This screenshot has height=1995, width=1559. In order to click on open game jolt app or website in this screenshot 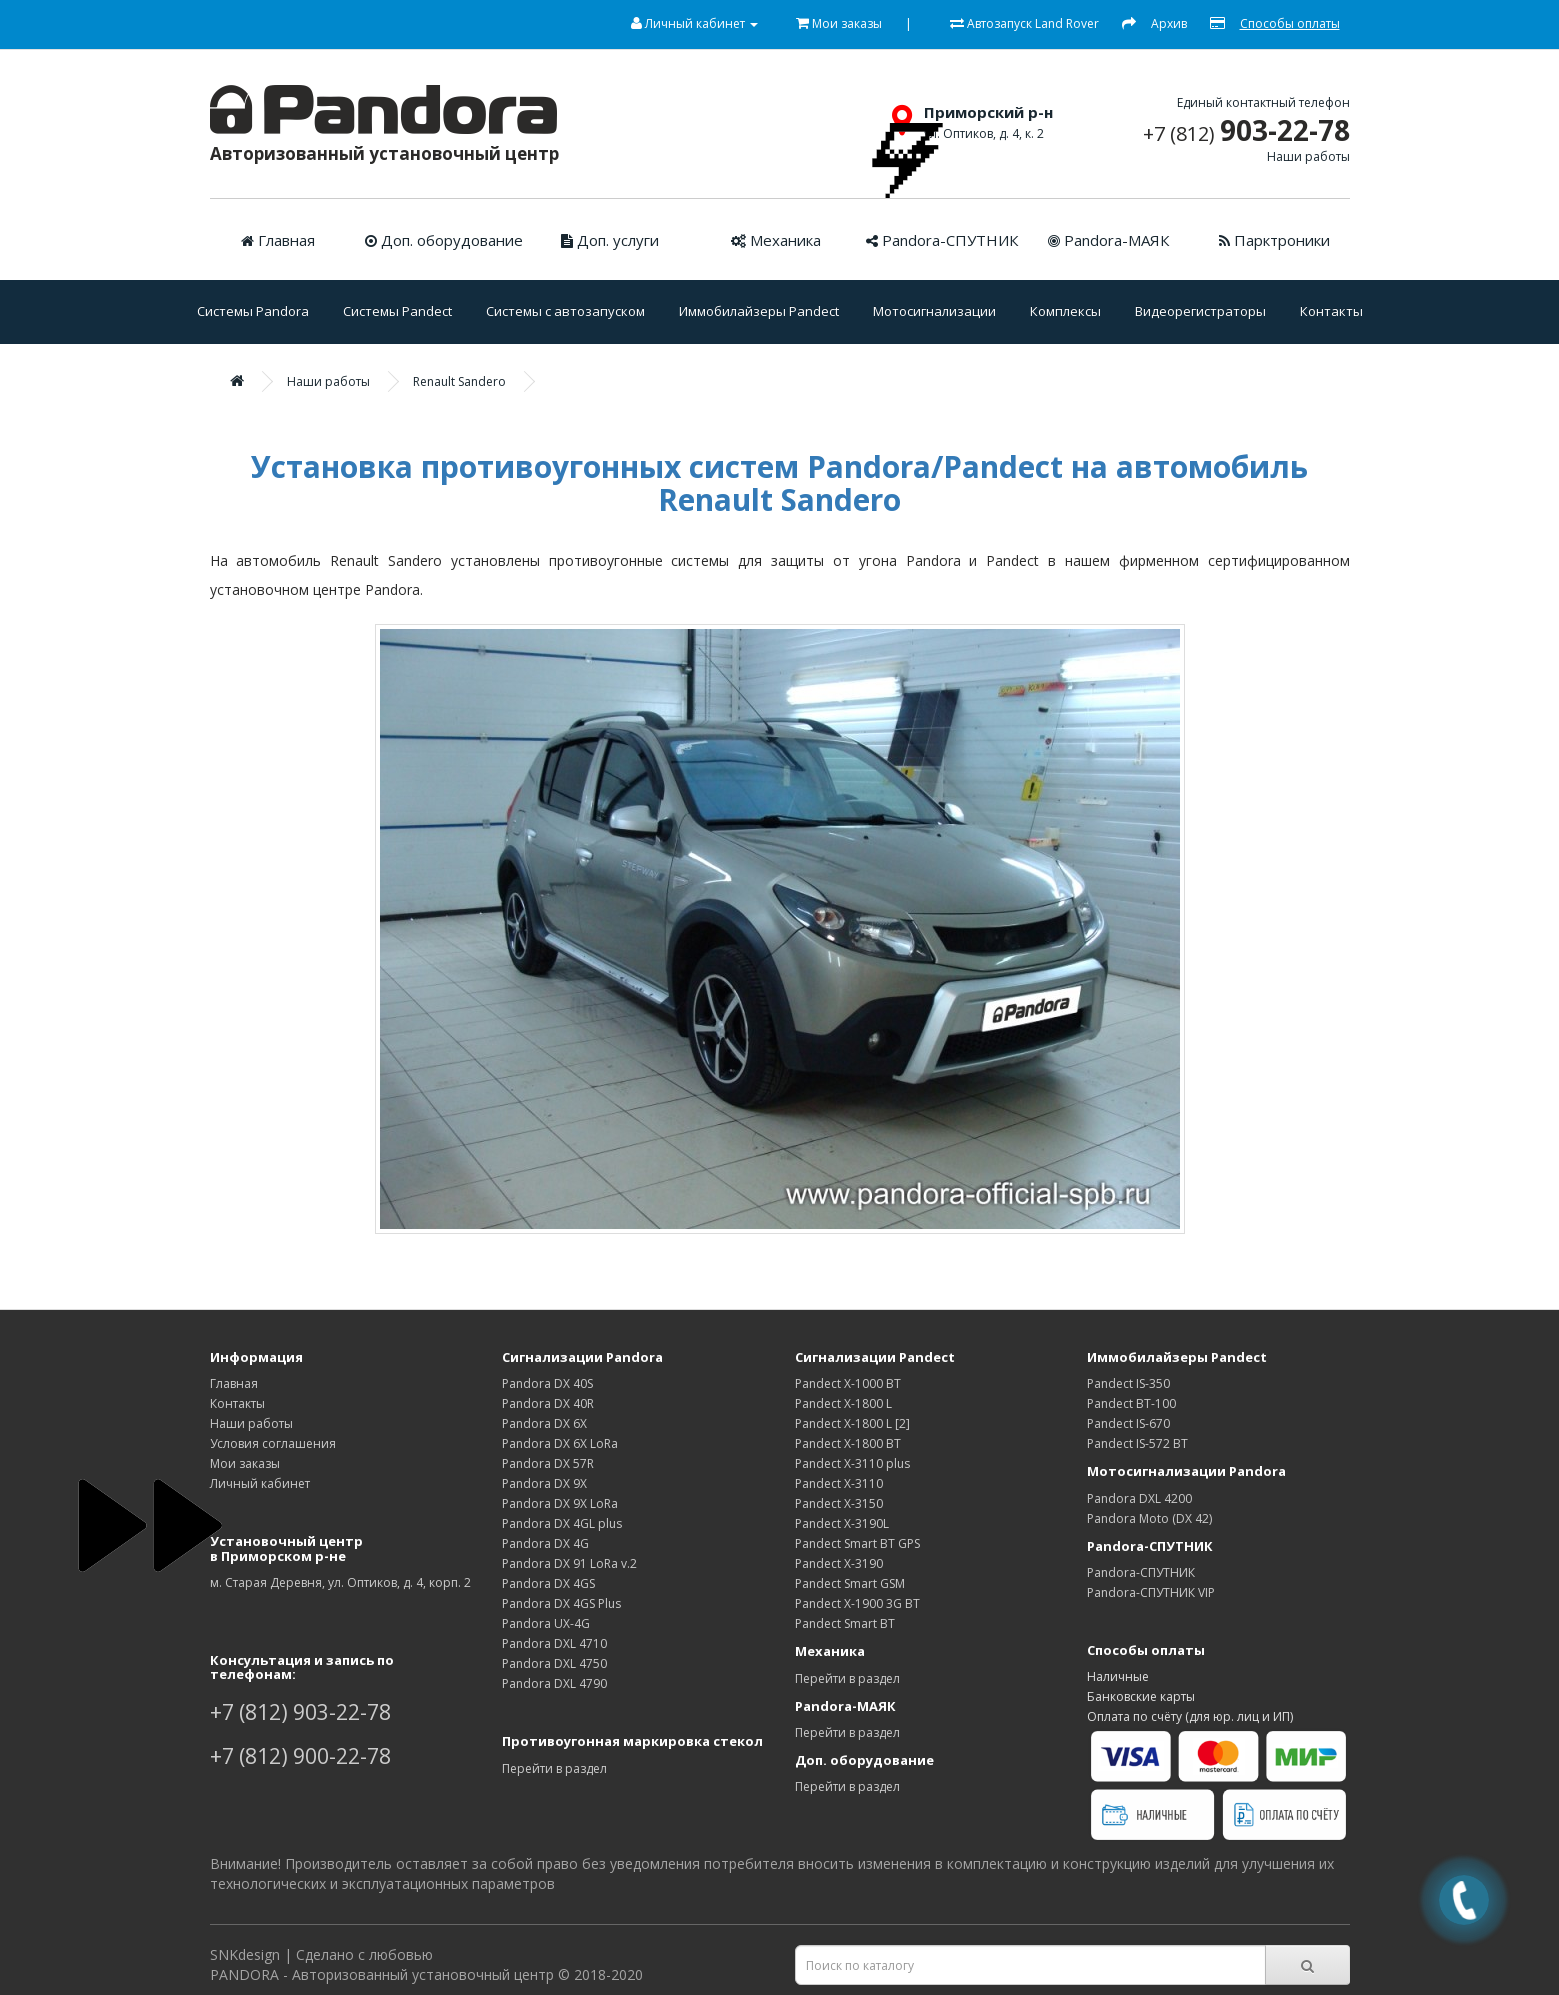, I will do `click(907, 160)`.